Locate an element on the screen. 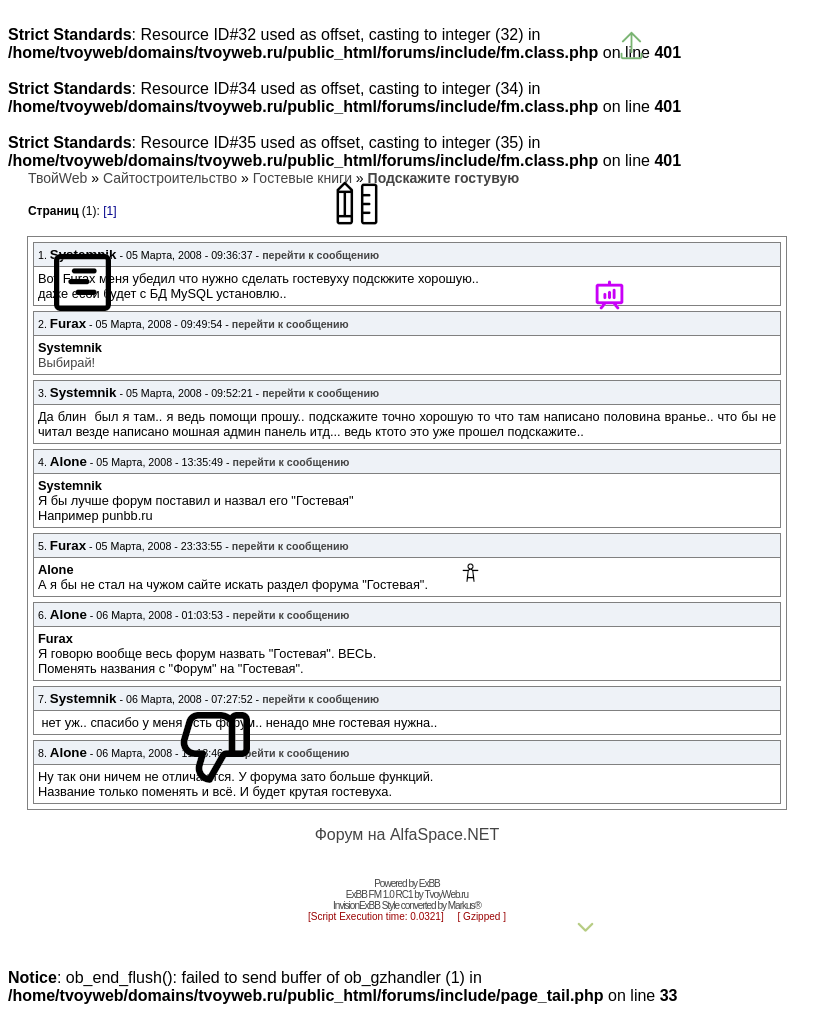  view presentation with chart data is located at coordinates (609, 295).